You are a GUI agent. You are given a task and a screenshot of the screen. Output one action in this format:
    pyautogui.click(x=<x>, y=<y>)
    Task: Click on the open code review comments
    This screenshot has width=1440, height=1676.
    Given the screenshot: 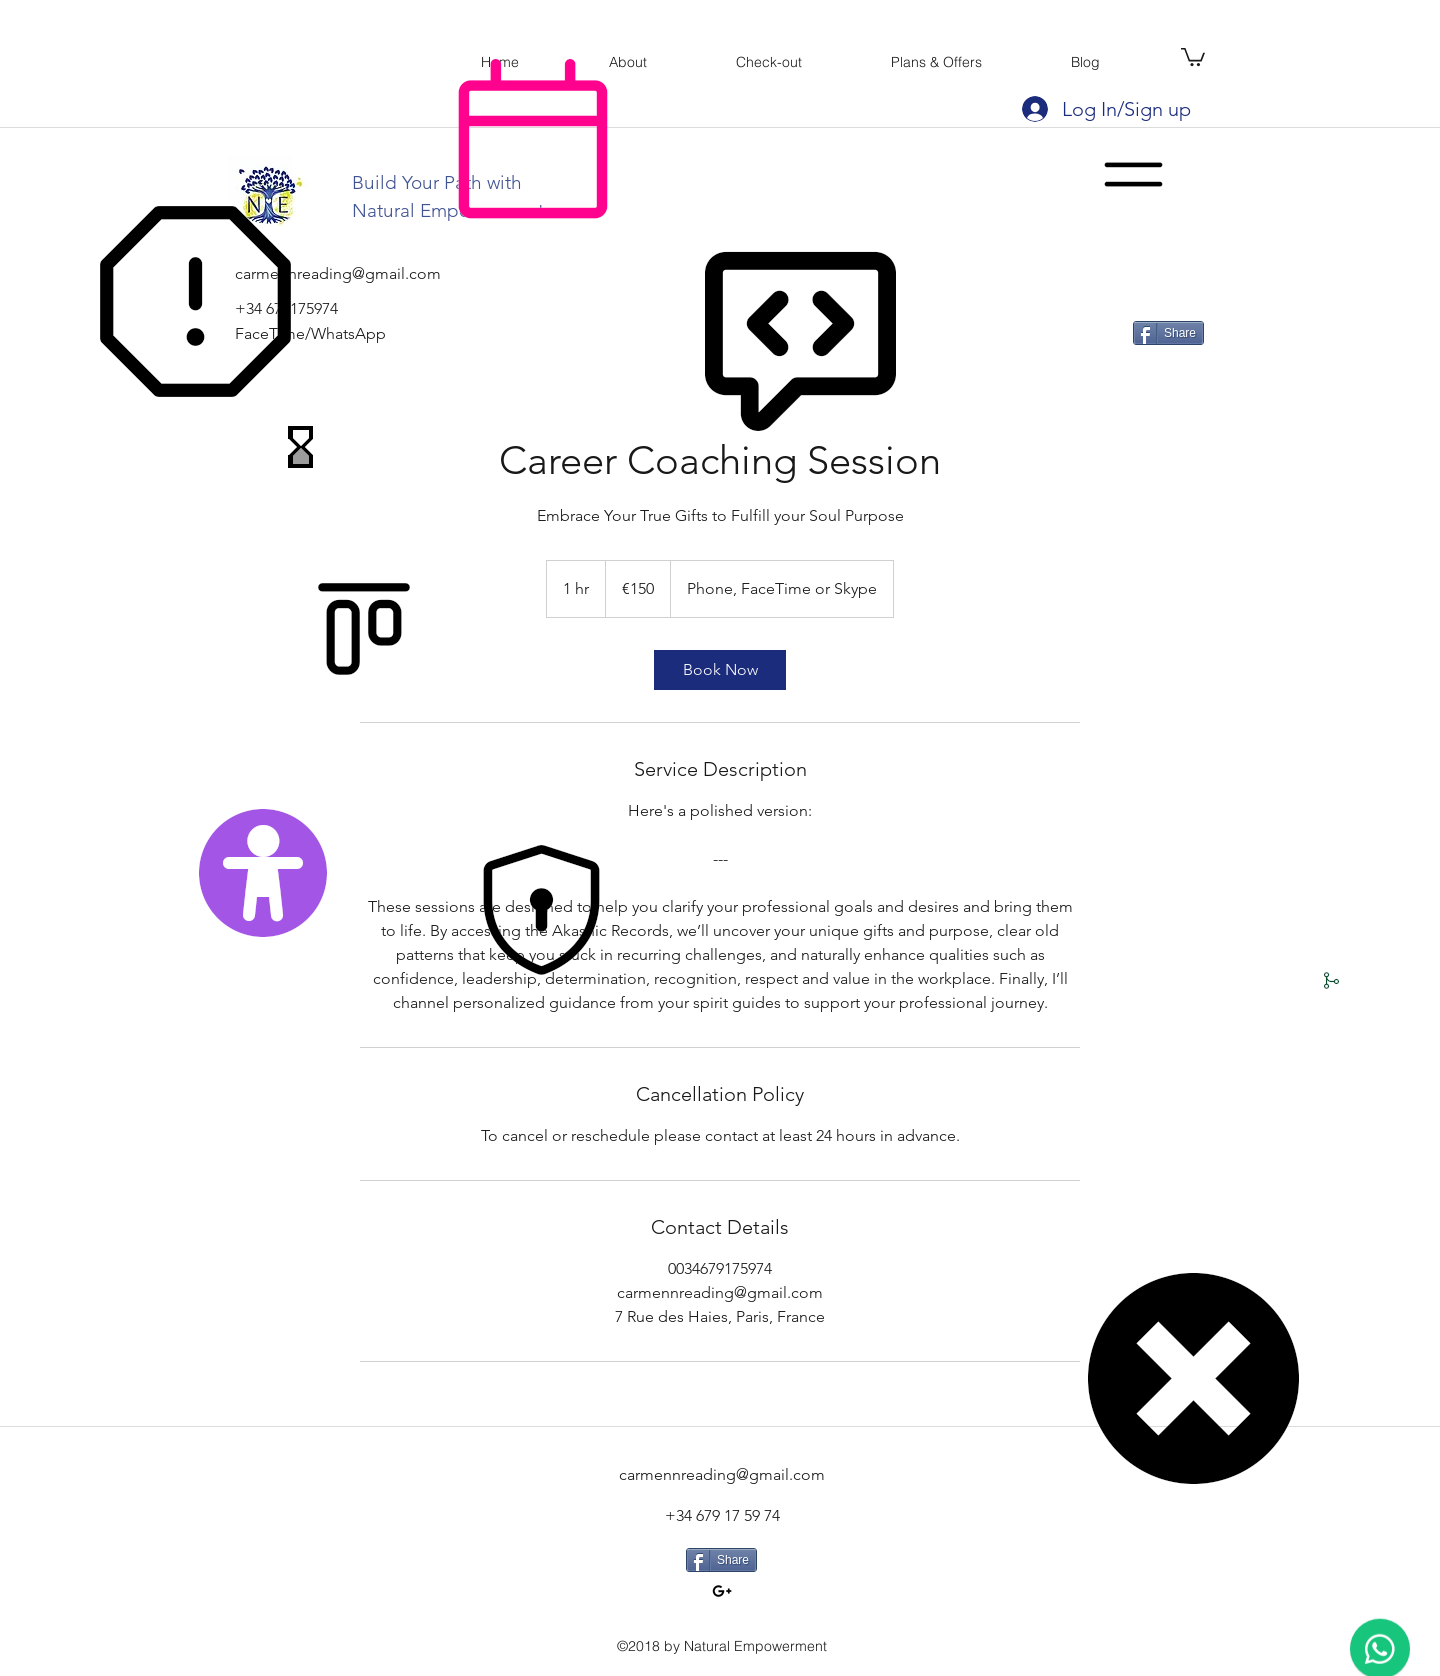 What is the action you would take?
    pyautogui.click(x=800, y=335)
    